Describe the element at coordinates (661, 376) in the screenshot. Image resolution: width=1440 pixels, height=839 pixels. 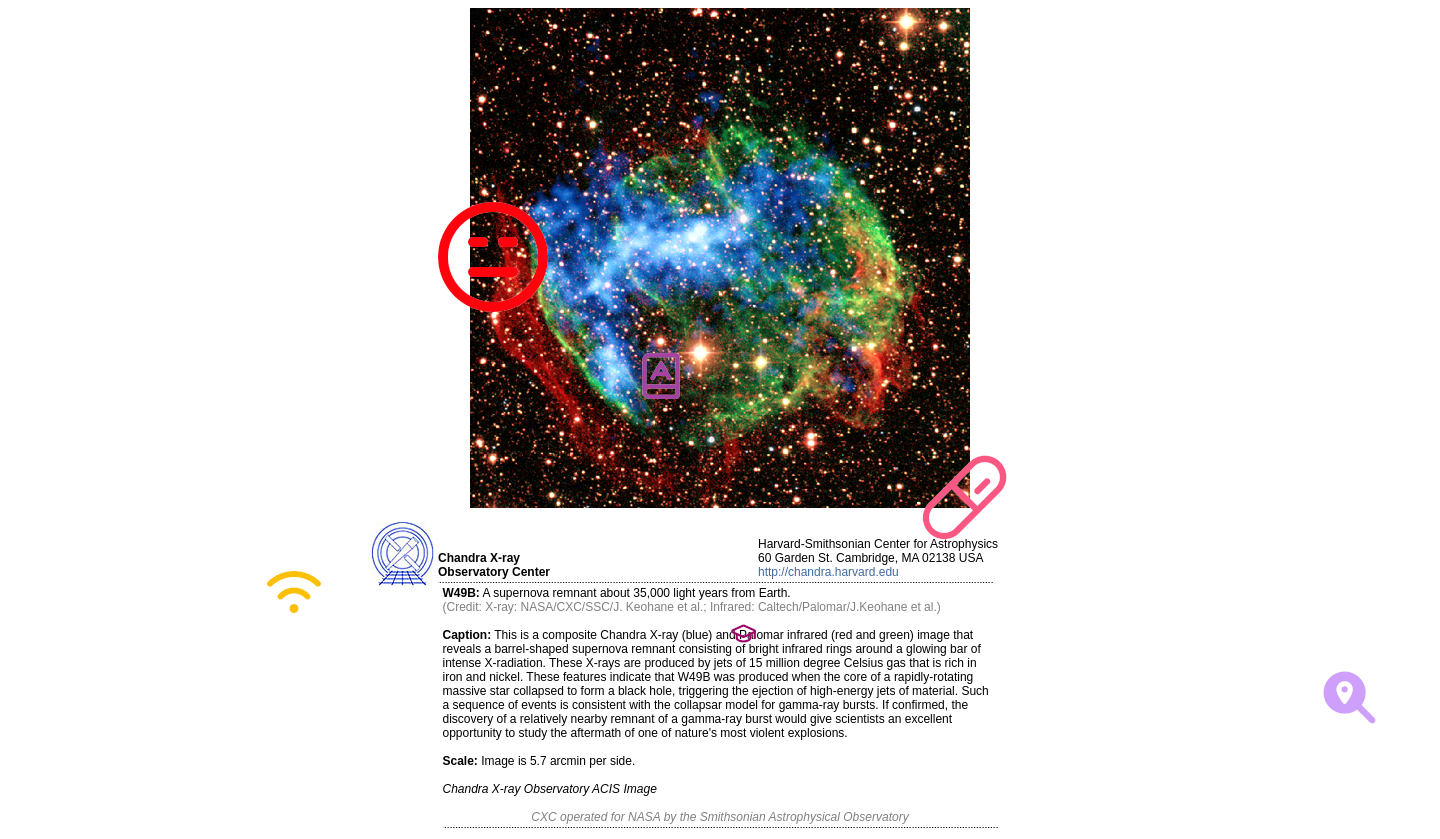
I see `access dictionary or glossary` at that location.